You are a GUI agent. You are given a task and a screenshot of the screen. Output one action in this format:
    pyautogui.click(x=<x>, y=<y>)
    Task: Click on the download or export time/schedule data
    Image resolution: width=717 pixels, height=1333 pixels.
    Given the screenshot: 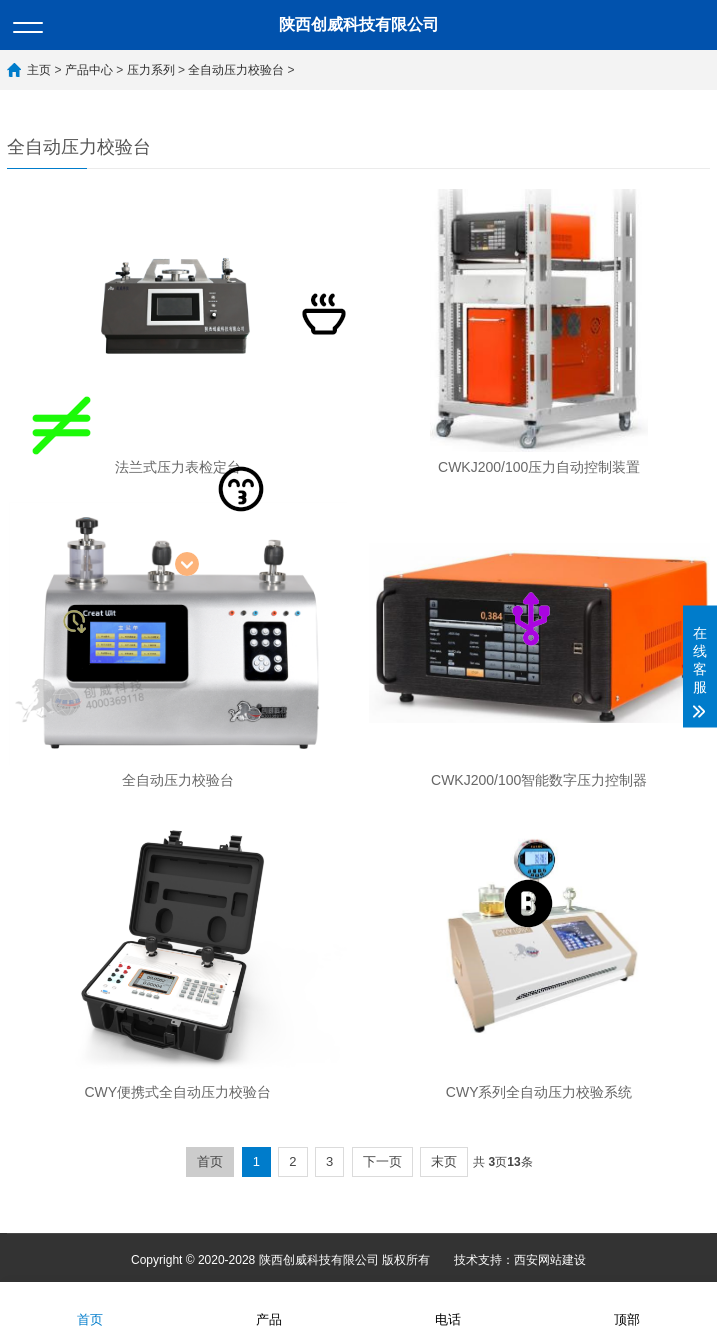 What is the action you would take?
    pyautogui.click(x=74, y=621)
    